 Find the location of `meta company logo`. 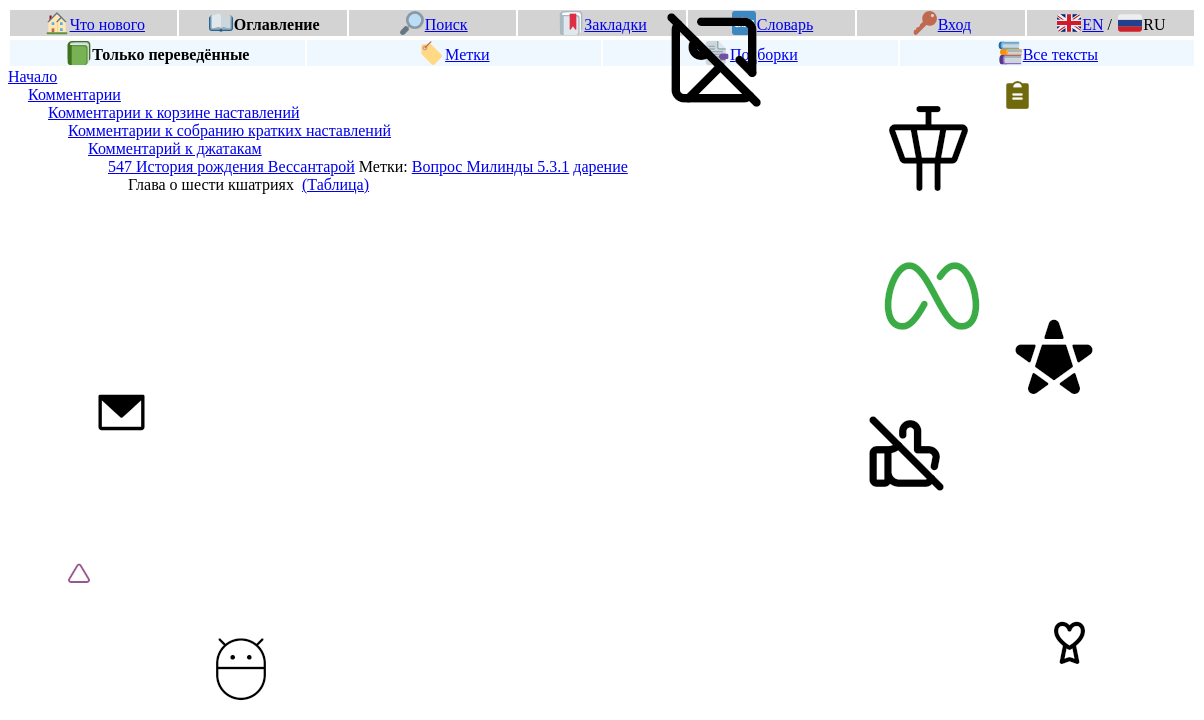

meta company logo is located at coordinates (932, 296).